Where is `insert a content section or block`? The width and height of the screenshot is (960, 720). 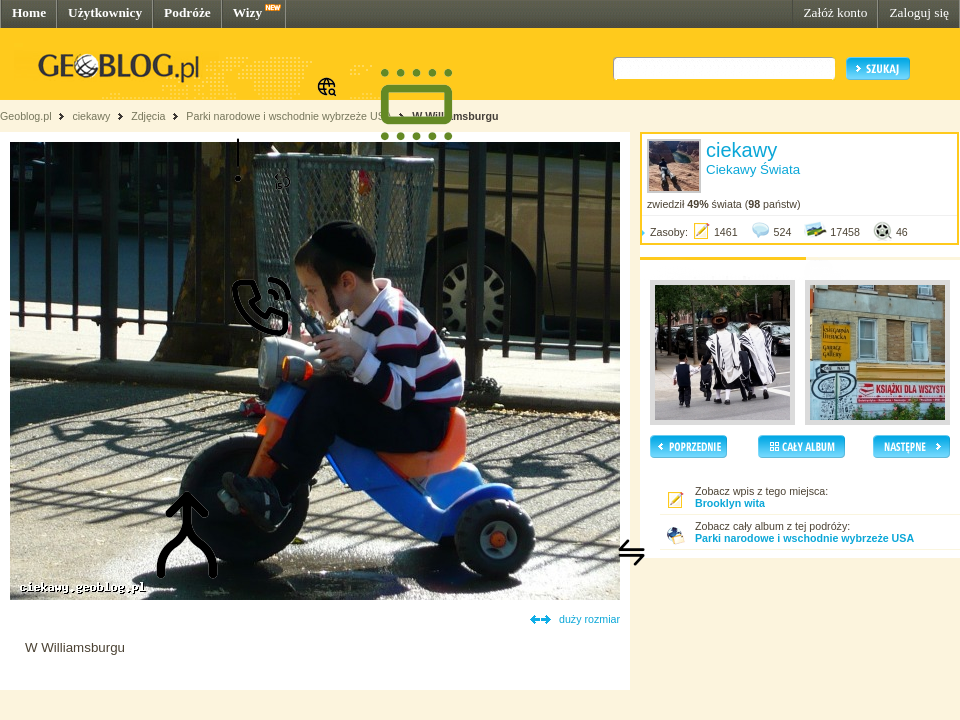 insert a content section or block is located at coordinates (416, 104).